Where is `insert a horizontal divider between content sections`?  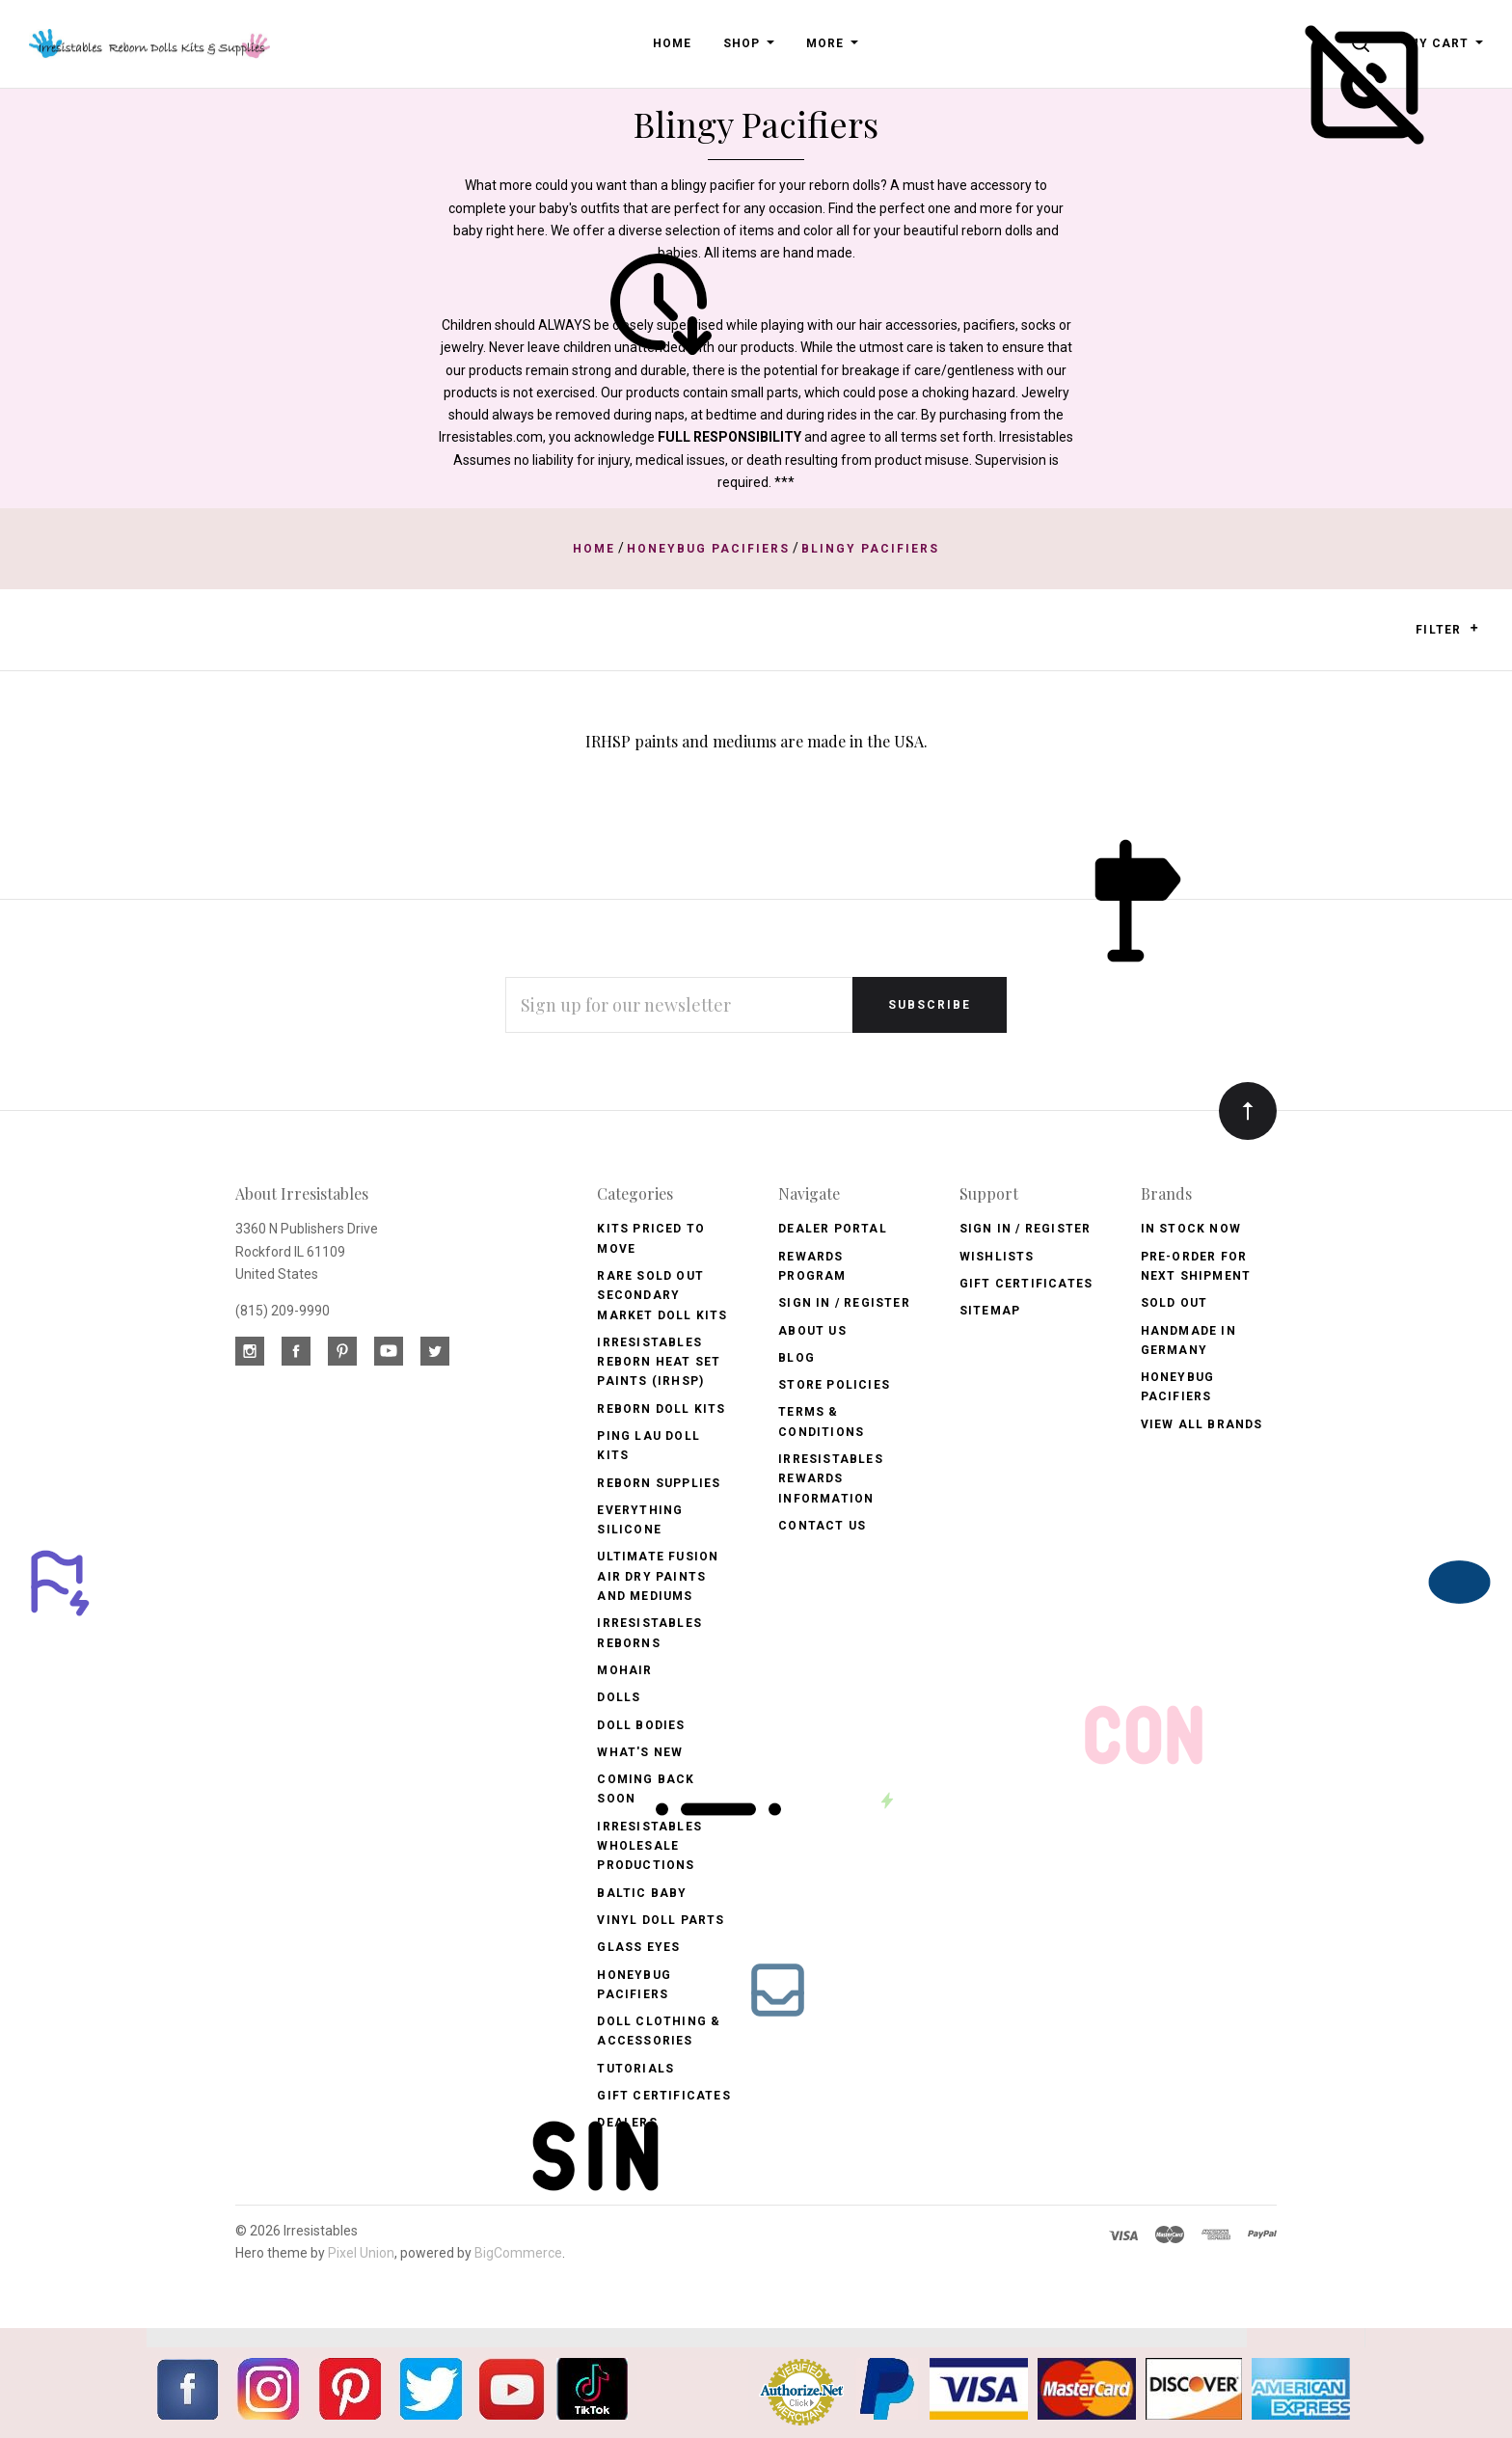
insert a horizontal divider between content sections is located at coordinates (718, 1809).